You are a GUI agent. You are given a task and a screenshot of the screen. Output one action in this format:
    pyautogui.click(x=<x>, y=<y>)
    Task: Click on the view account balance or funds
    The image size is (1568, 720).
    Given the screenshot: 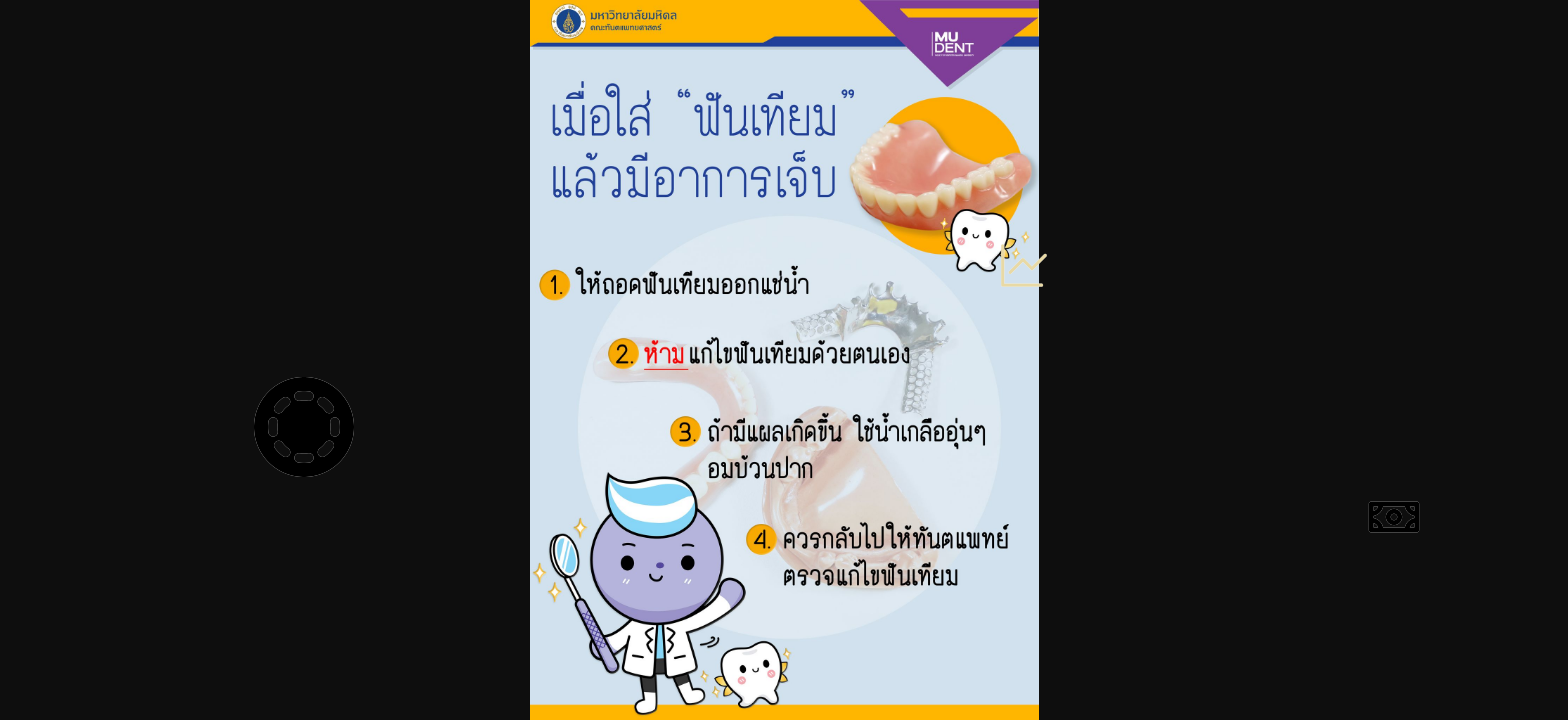 What is the action you would take?
    pyautogui.click(x=1394, y=517)
    